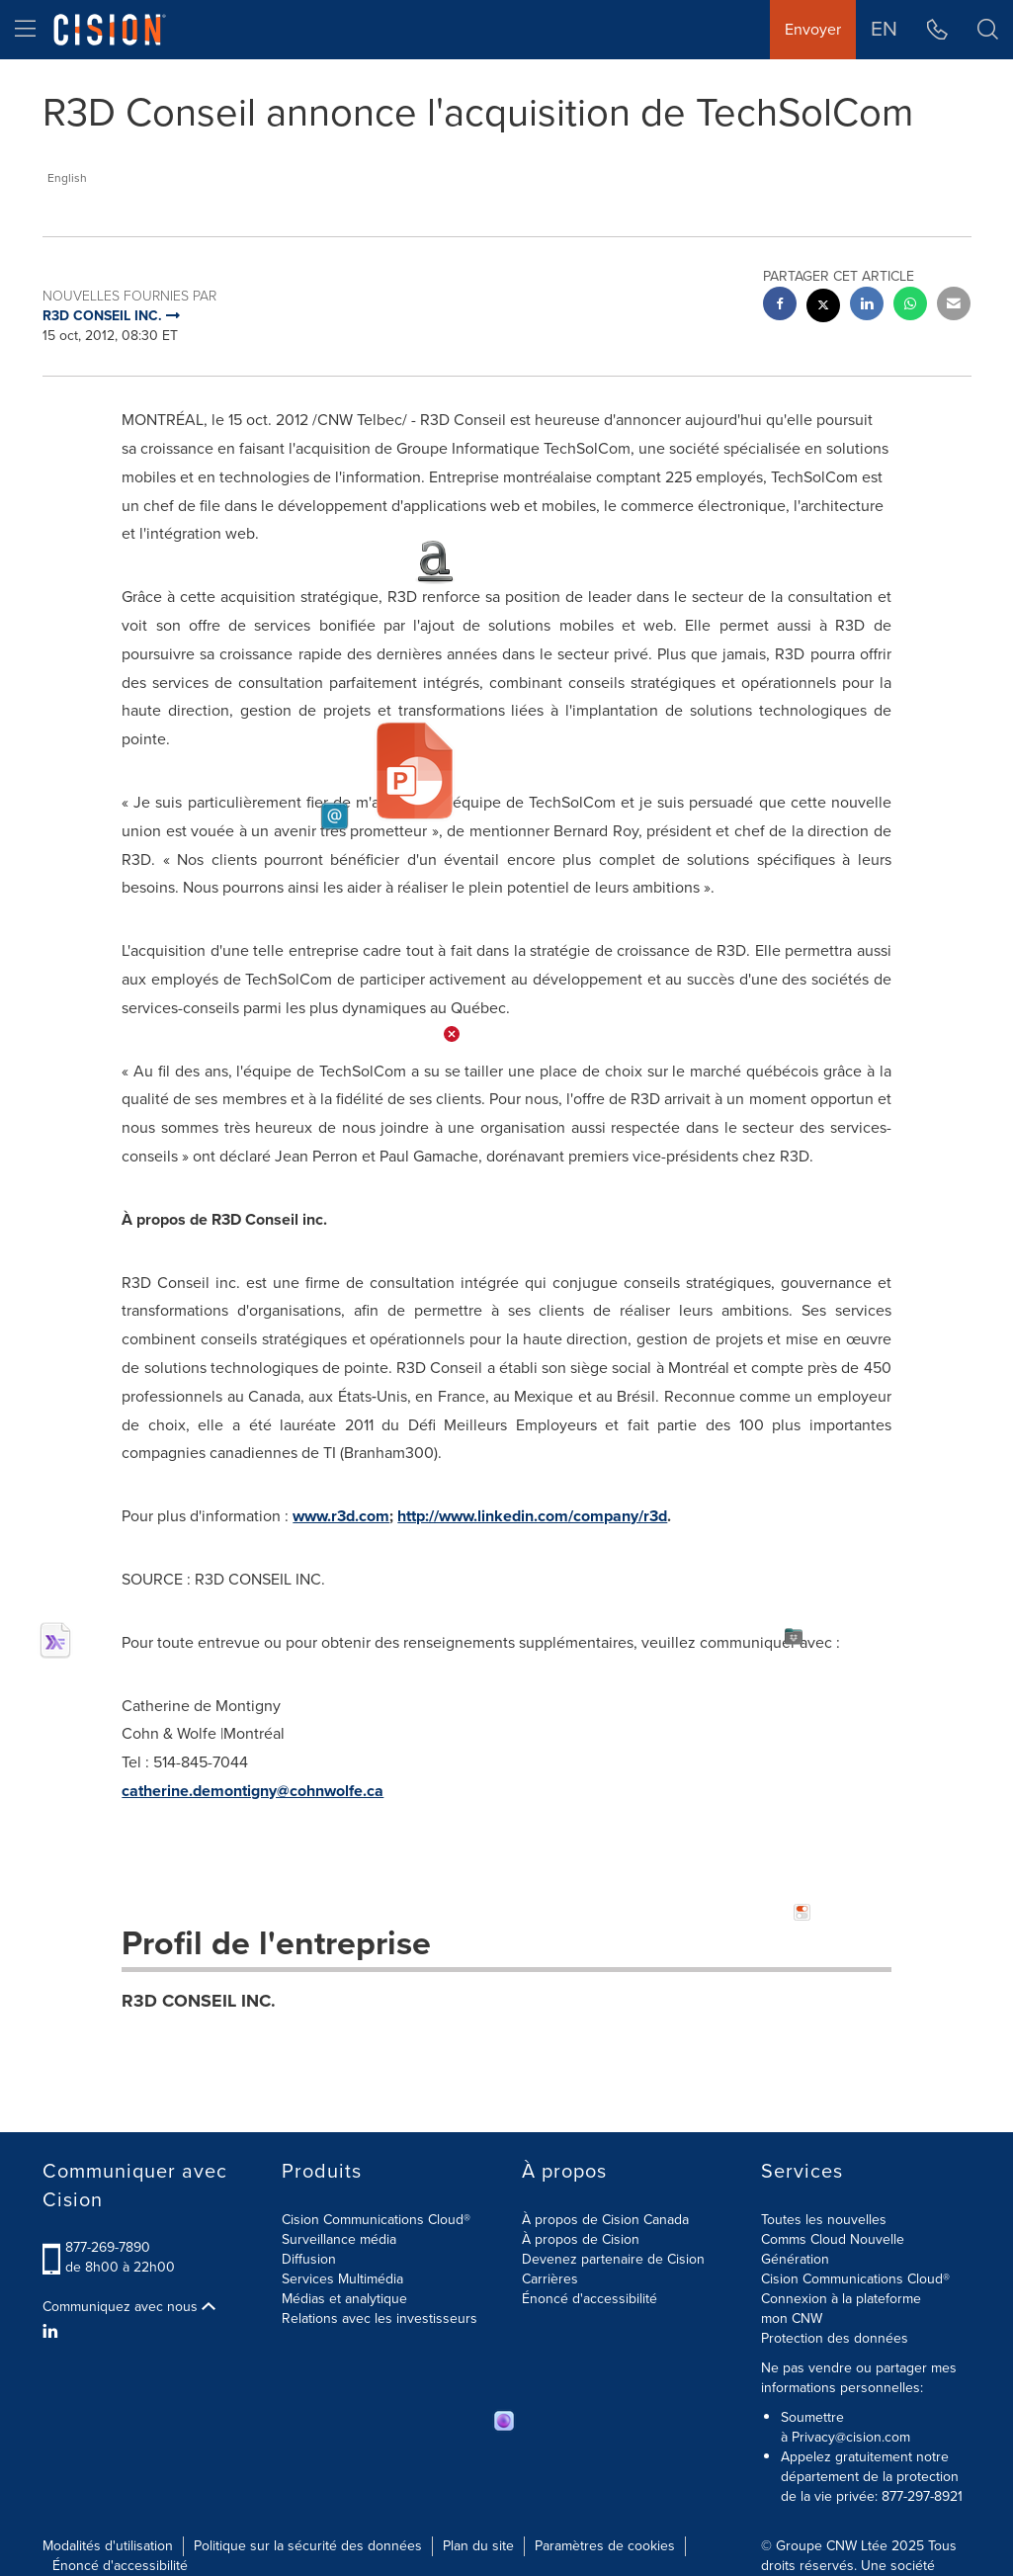  What do you see at coordinates (504, 2421) in the screenshot?
I see `open OrbStack container management app` at bounding box center [504, 2421].